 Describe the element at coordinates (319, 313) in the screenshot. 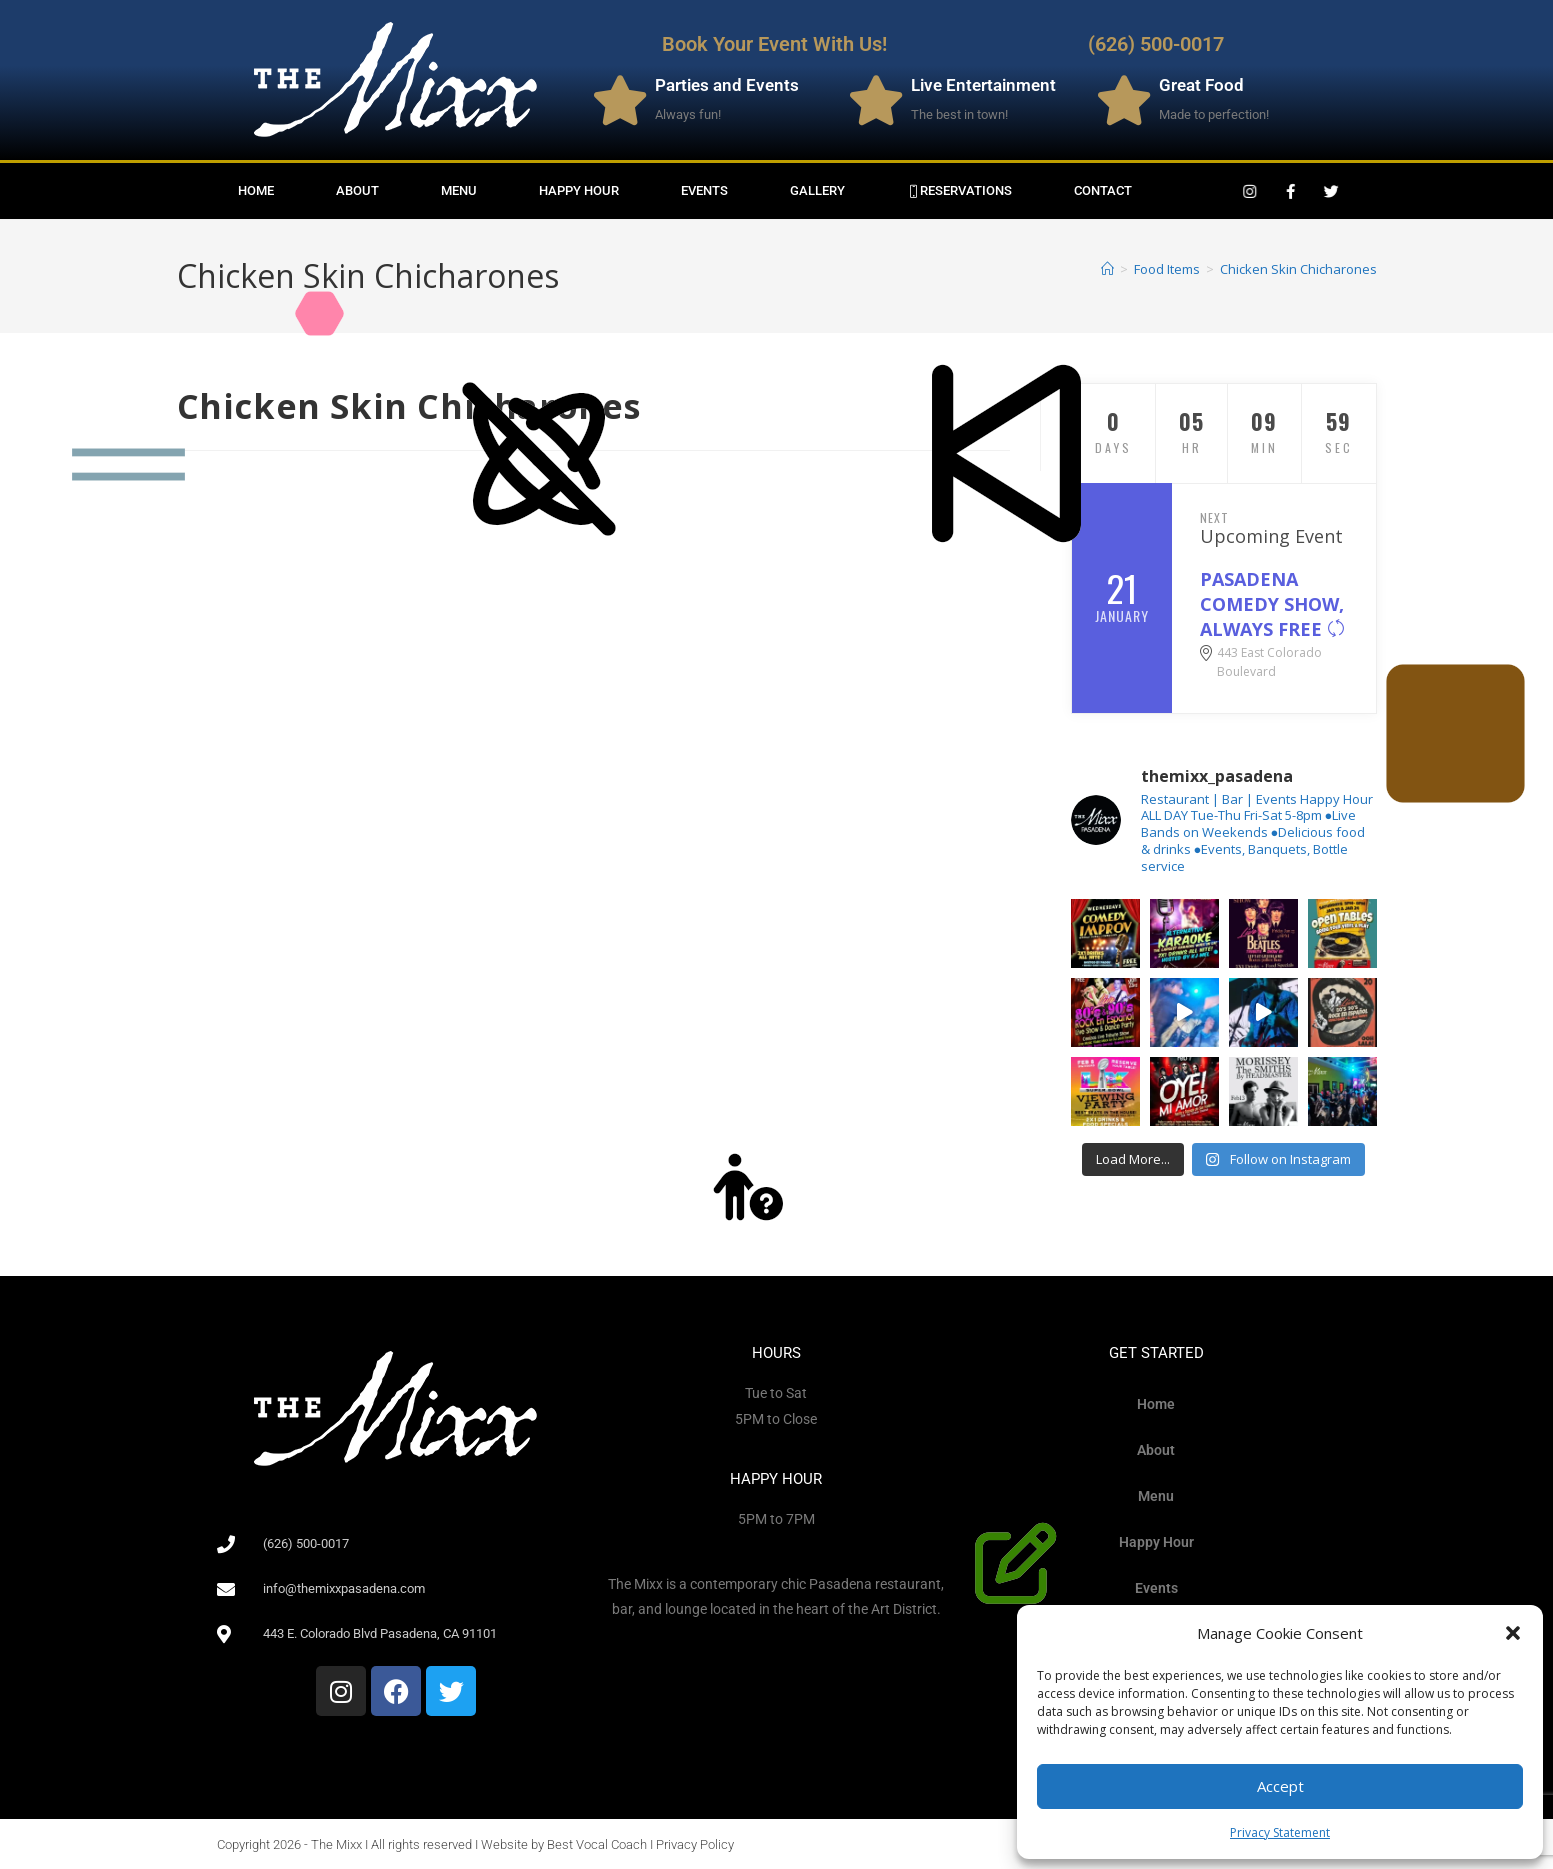

I see `hexagonal shape indicator or geometric element` at that location.